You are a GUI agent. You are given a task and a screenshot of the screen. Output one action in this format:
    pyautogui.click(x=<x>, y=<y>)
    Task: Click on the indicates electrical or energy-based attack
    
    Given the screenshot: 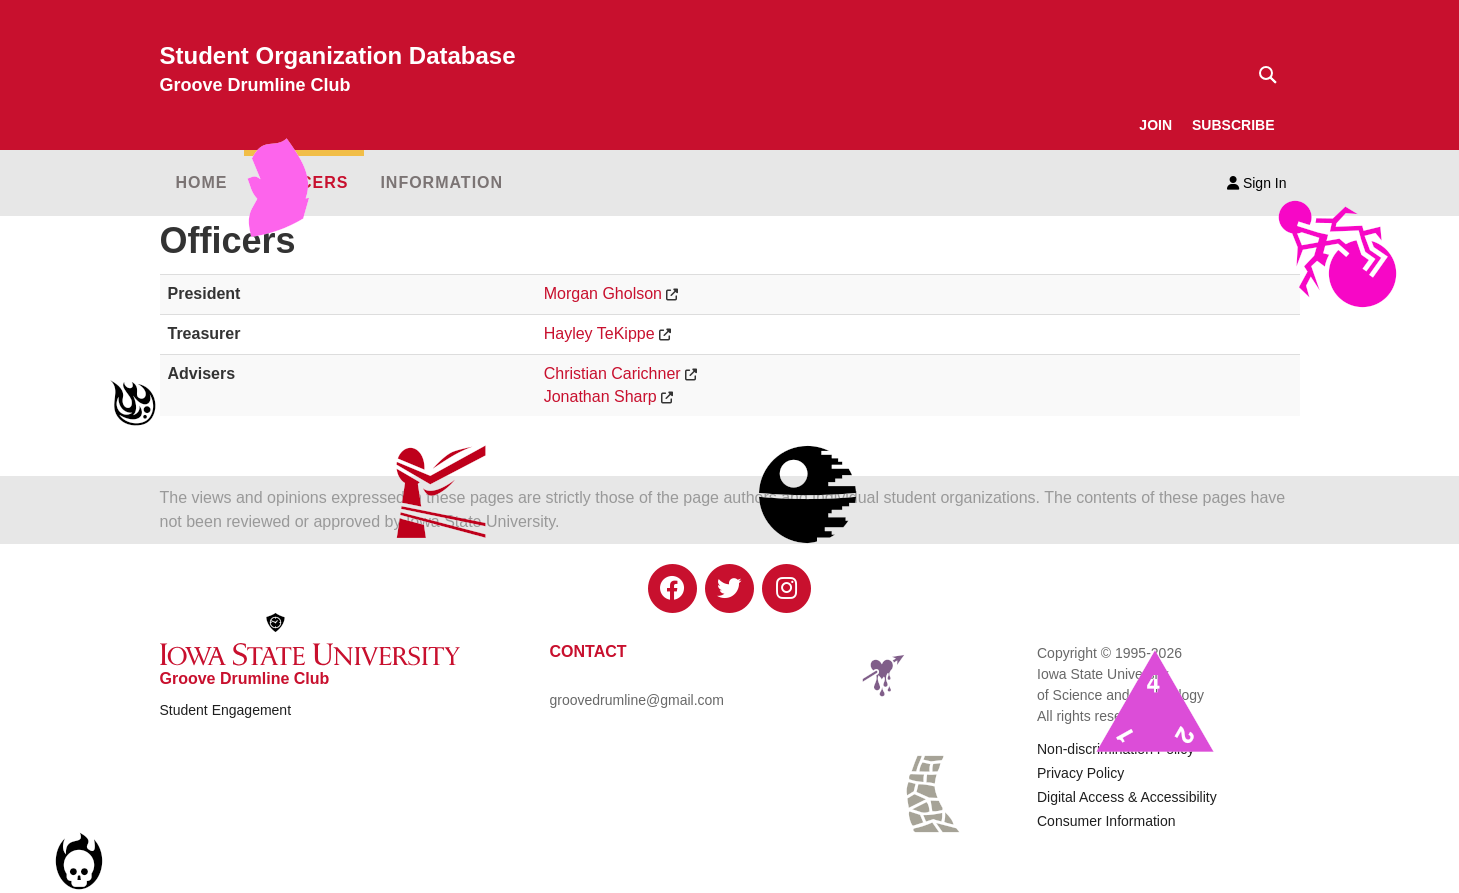 What is the action you would take?
    pyautogui.click(x=1337, y=253)
    